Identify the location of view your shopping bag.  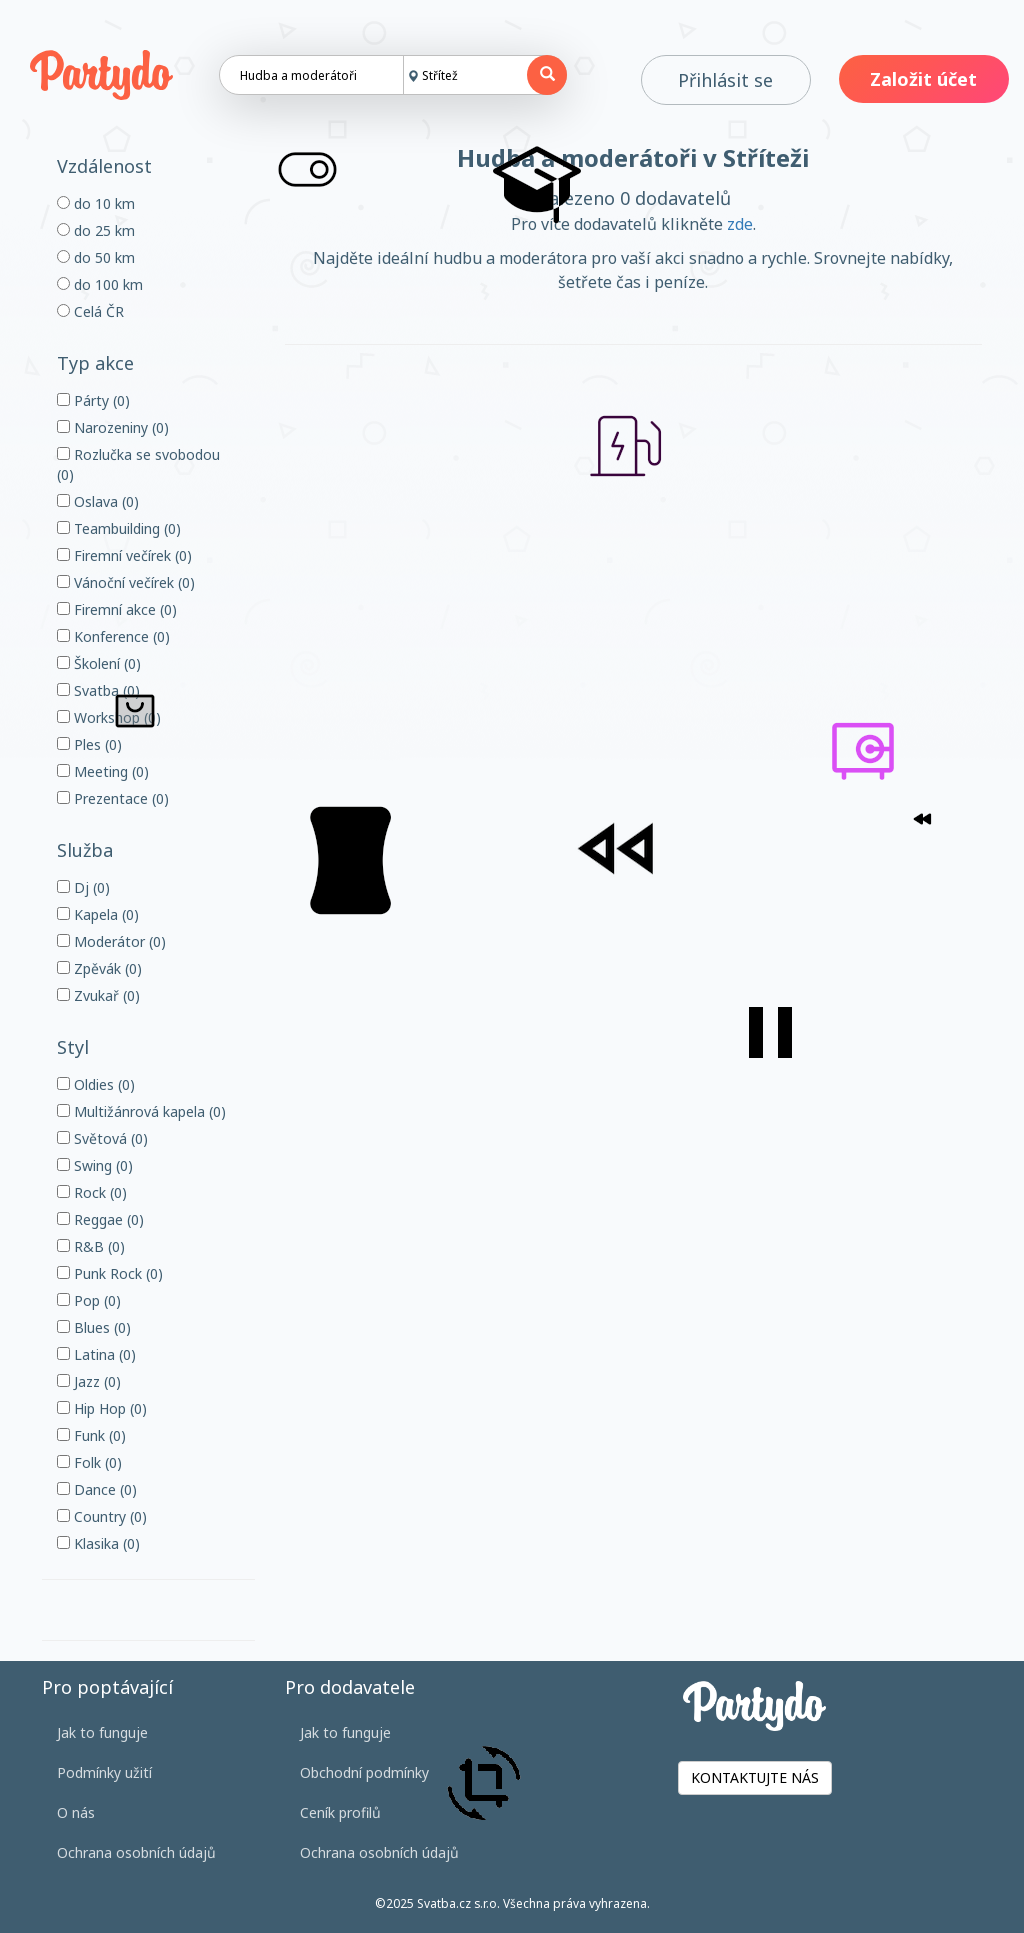
(135, 711).